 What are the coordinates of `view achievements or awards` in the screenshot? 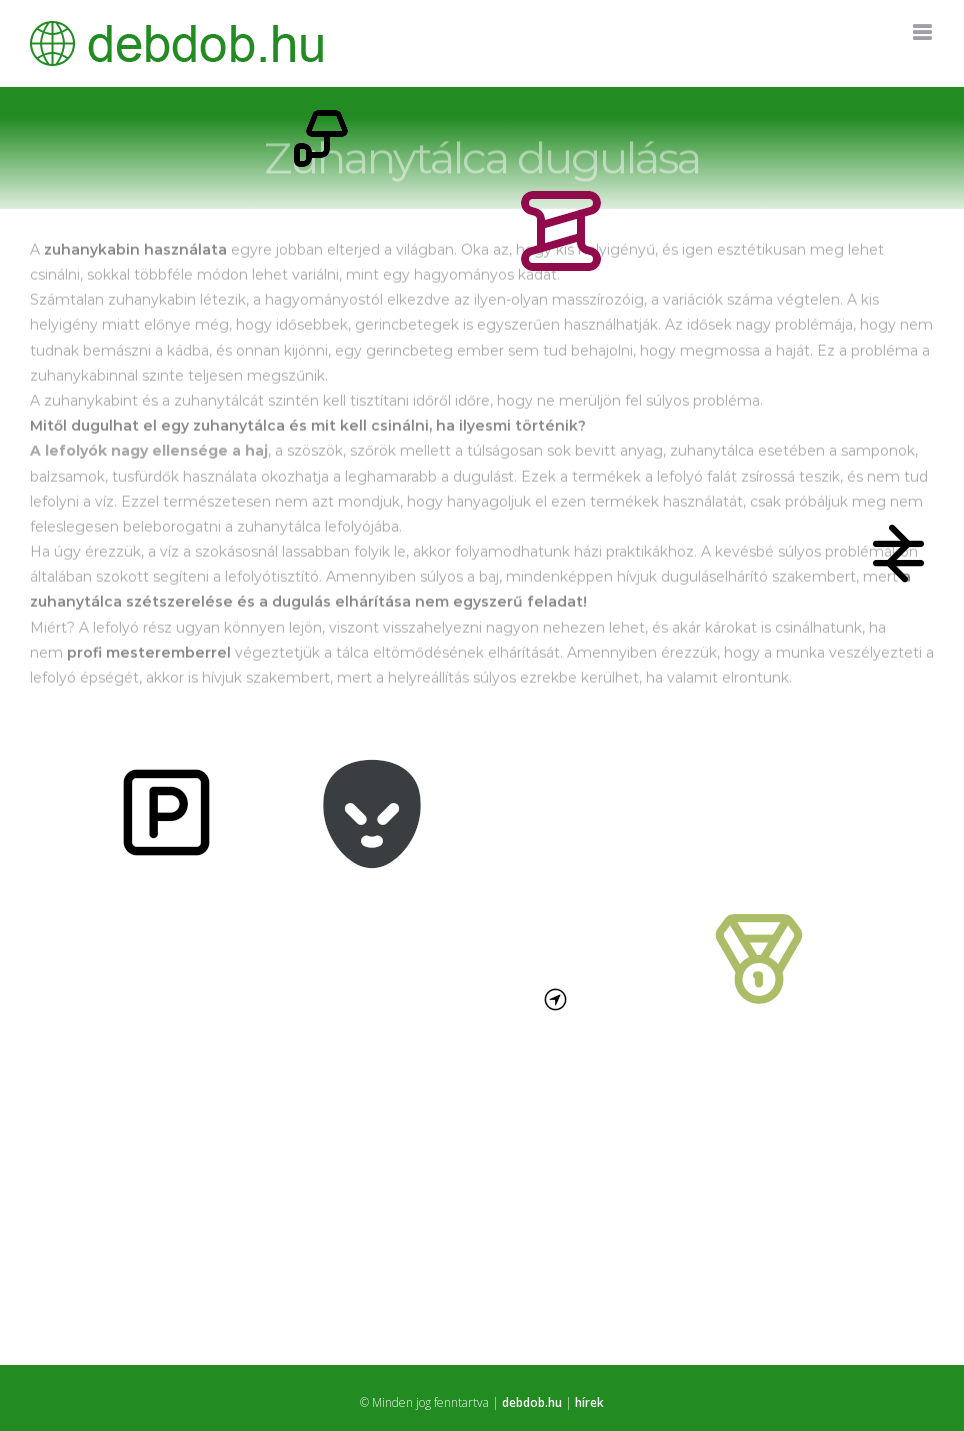 It's located at (759, 959).